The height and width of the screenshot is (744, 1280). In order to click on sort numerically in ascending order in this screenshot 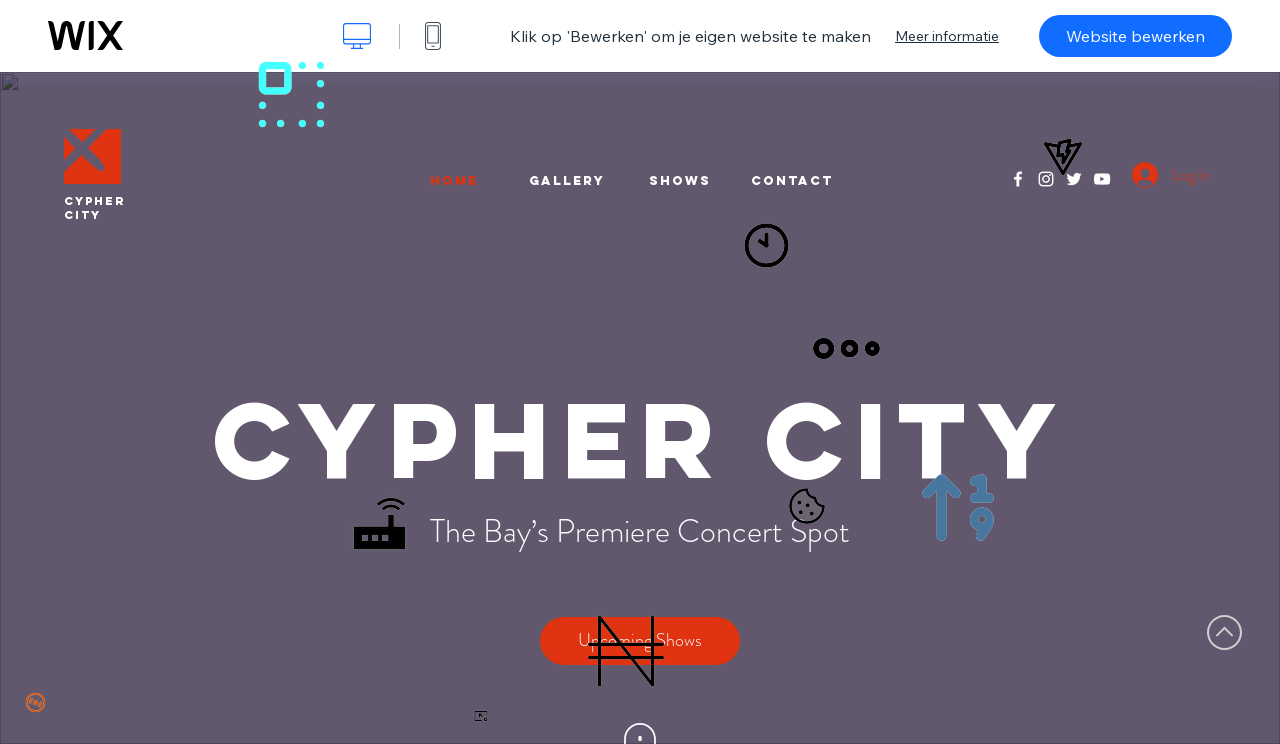, I will do `click(960, 507)`.